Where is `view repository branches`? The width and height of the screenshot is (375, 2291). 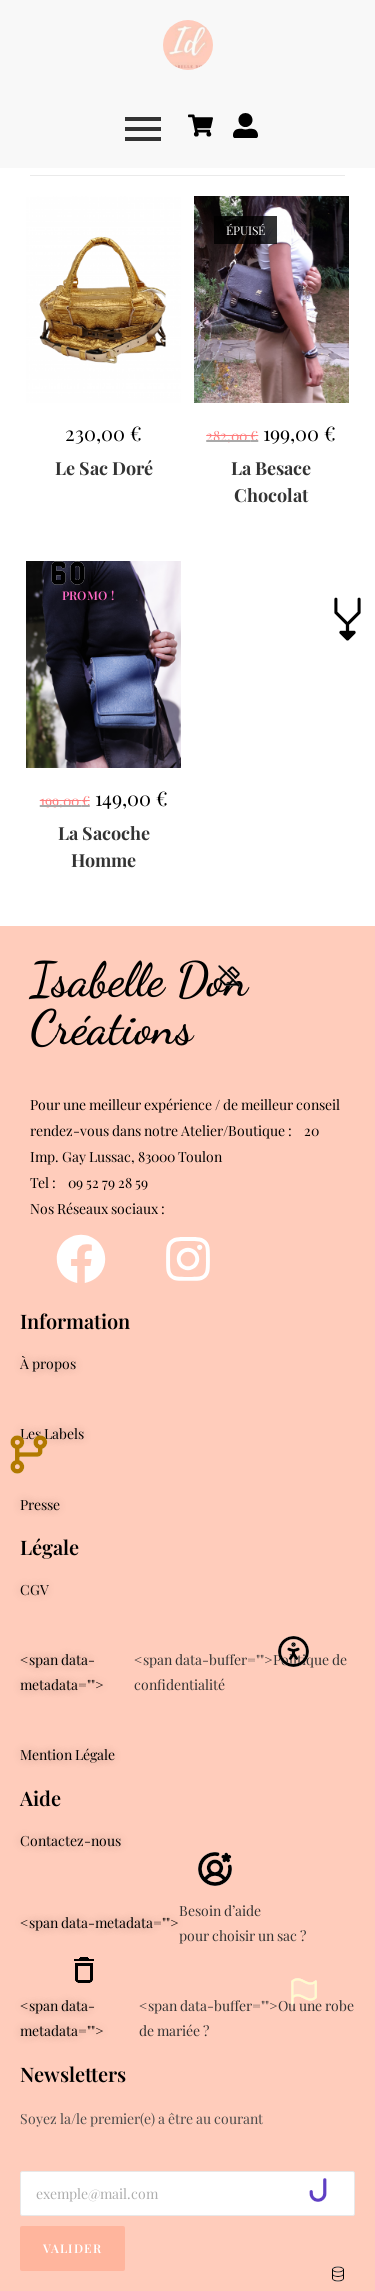 view repository branches is located at coordinates (26, 1454).